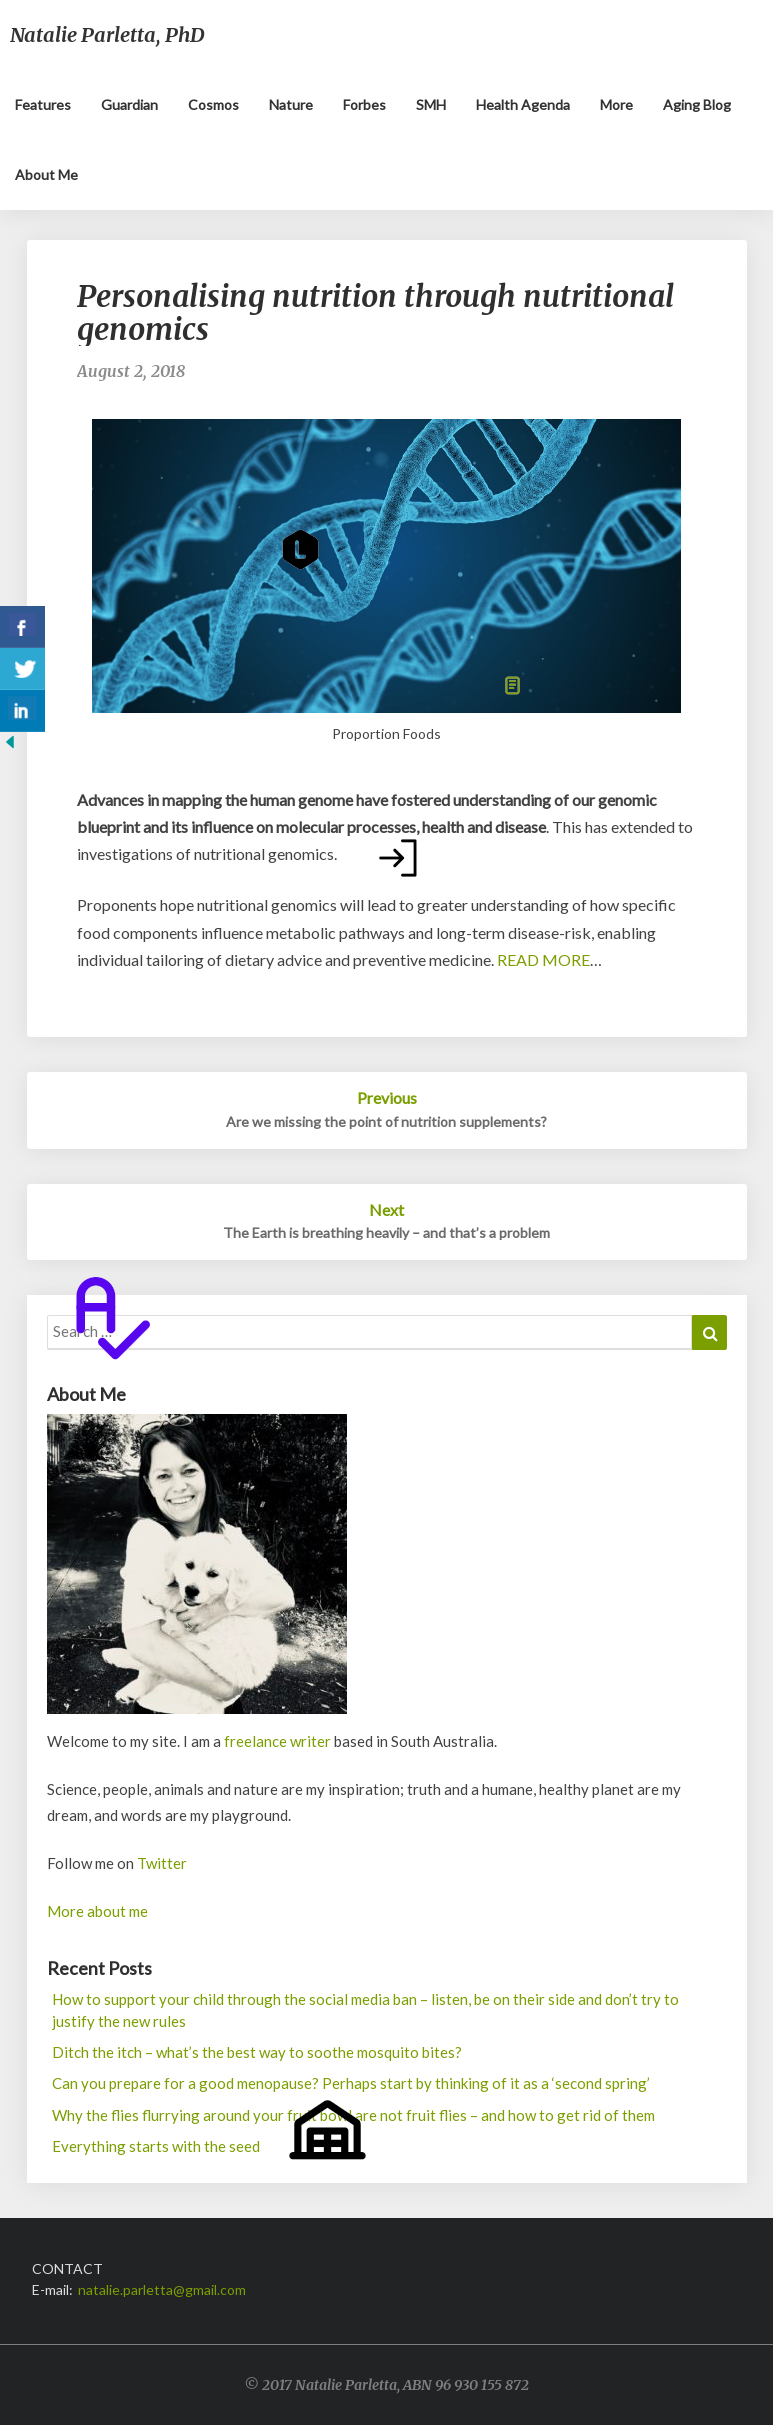 This screenshot has width=773, height=2425. What do you see at coordinates (111, 1316) in the screenshot?
I see `enable spellcheck for text input` at bounding box center [111, 1316].